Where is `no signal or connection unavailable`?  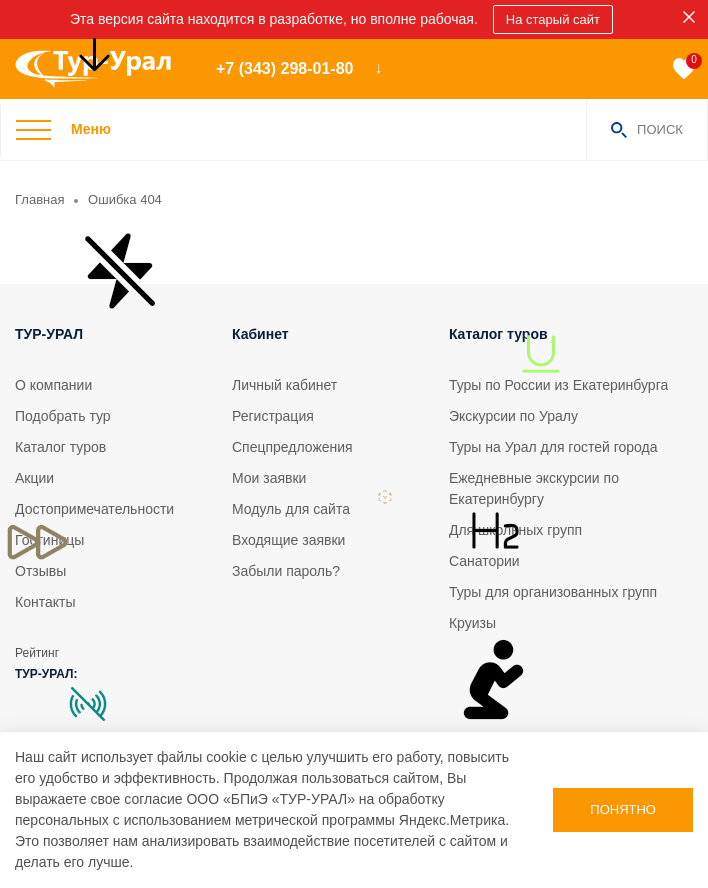 no signal or connection unavailable is located at coordinates (88, 704).